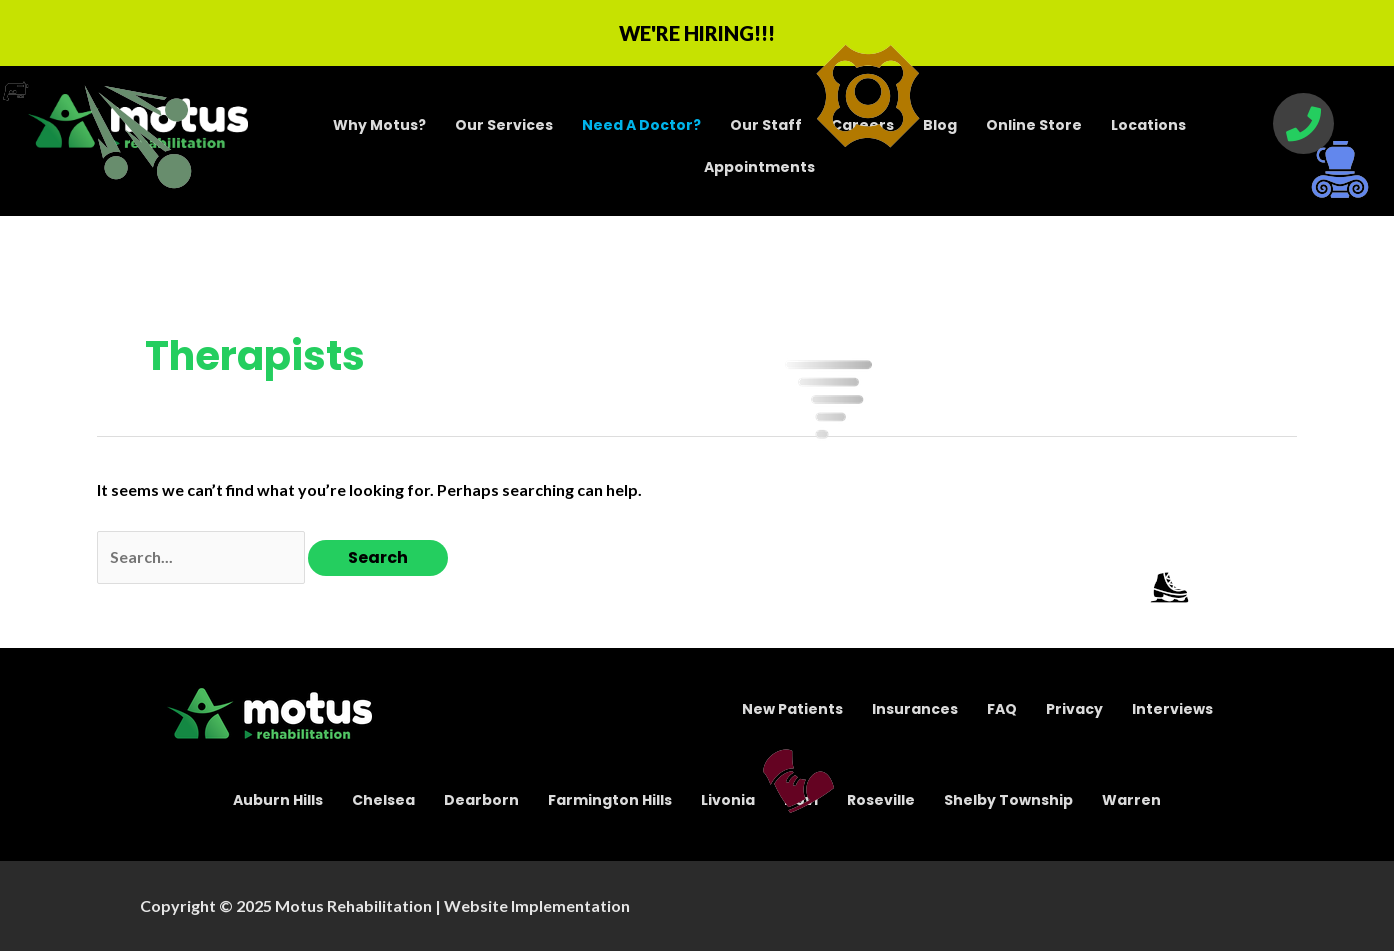 Image resolution: width=1394 pixels, height=951 pixels. Describe the element at coordinates (139, 134) in the screenshot. I see `launch projectiles or balls` at that location.